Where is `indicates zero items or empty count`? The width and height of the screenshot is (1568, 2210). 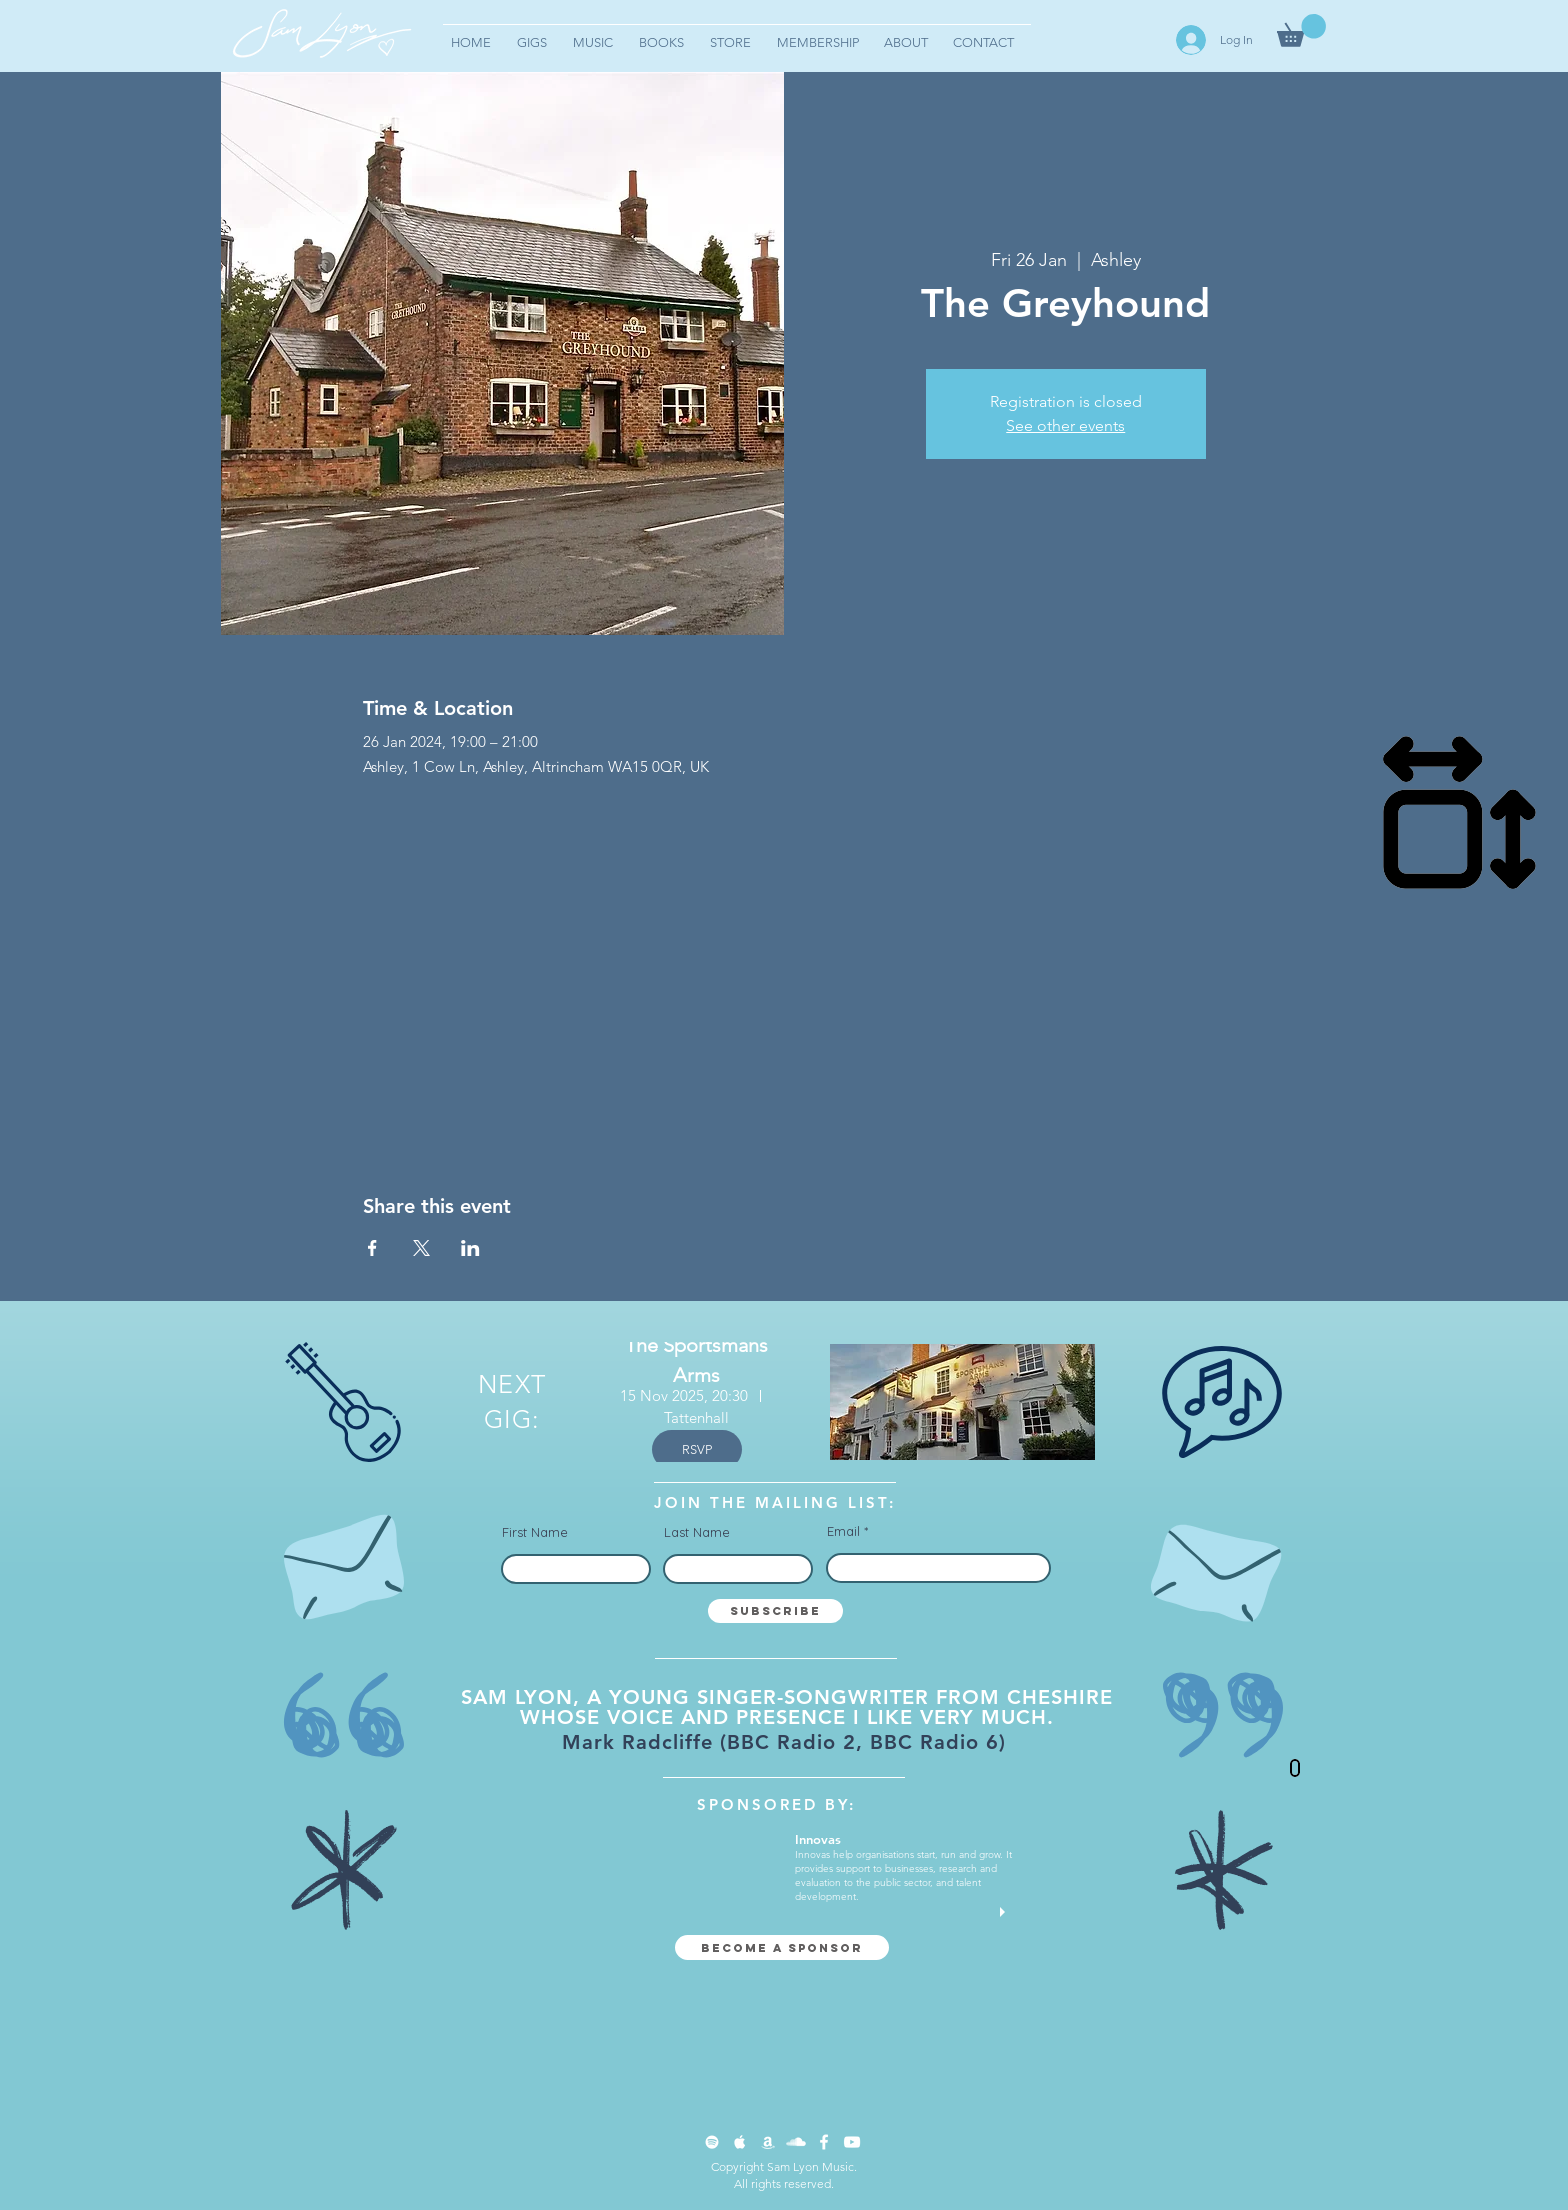 indicates zero items or empty count is located at coordinates (1295, 1768).